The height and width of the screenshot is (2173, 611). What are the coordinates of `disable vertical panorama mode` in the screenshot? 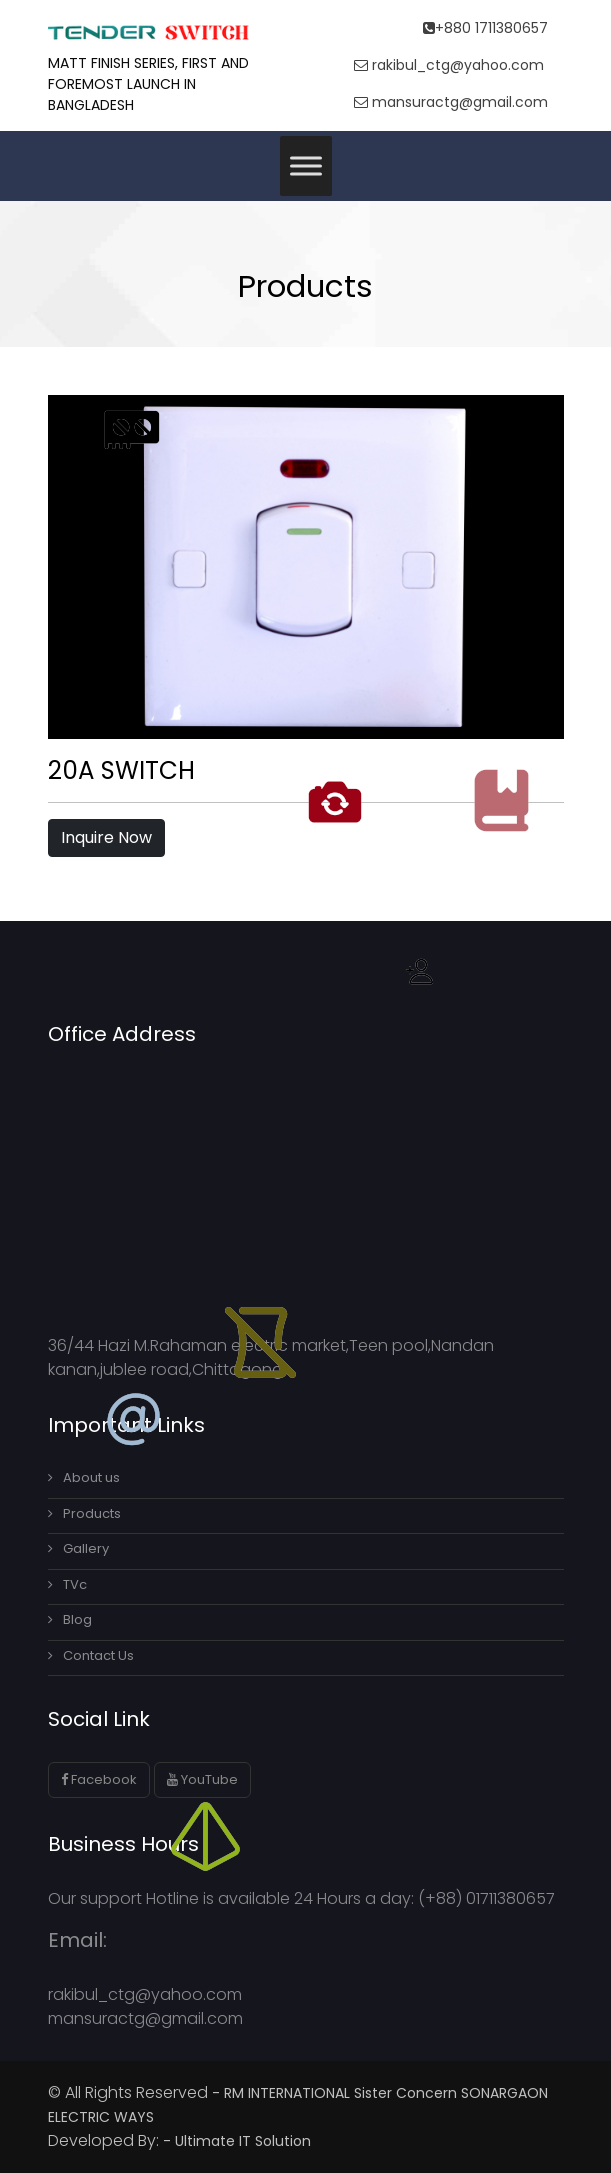 It's located at (260, 1342).